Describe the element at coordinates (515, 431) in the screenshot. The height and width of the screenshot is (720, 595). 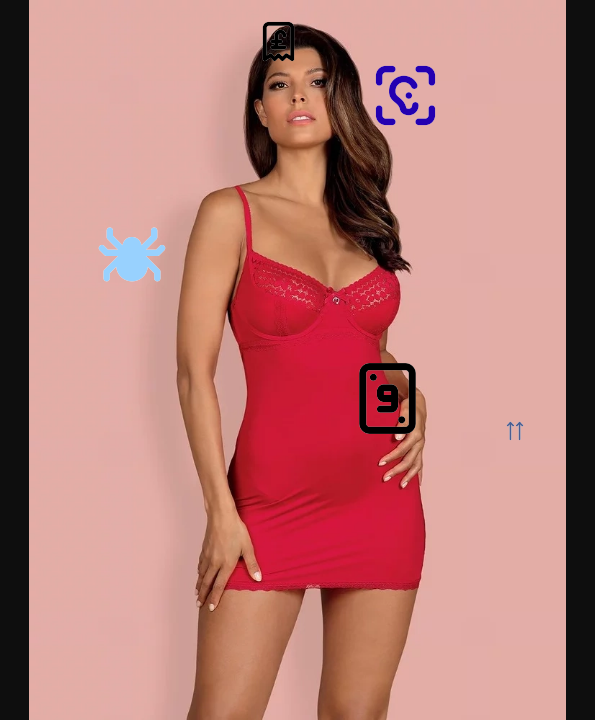
I see `sort items in ascending order` at that location.